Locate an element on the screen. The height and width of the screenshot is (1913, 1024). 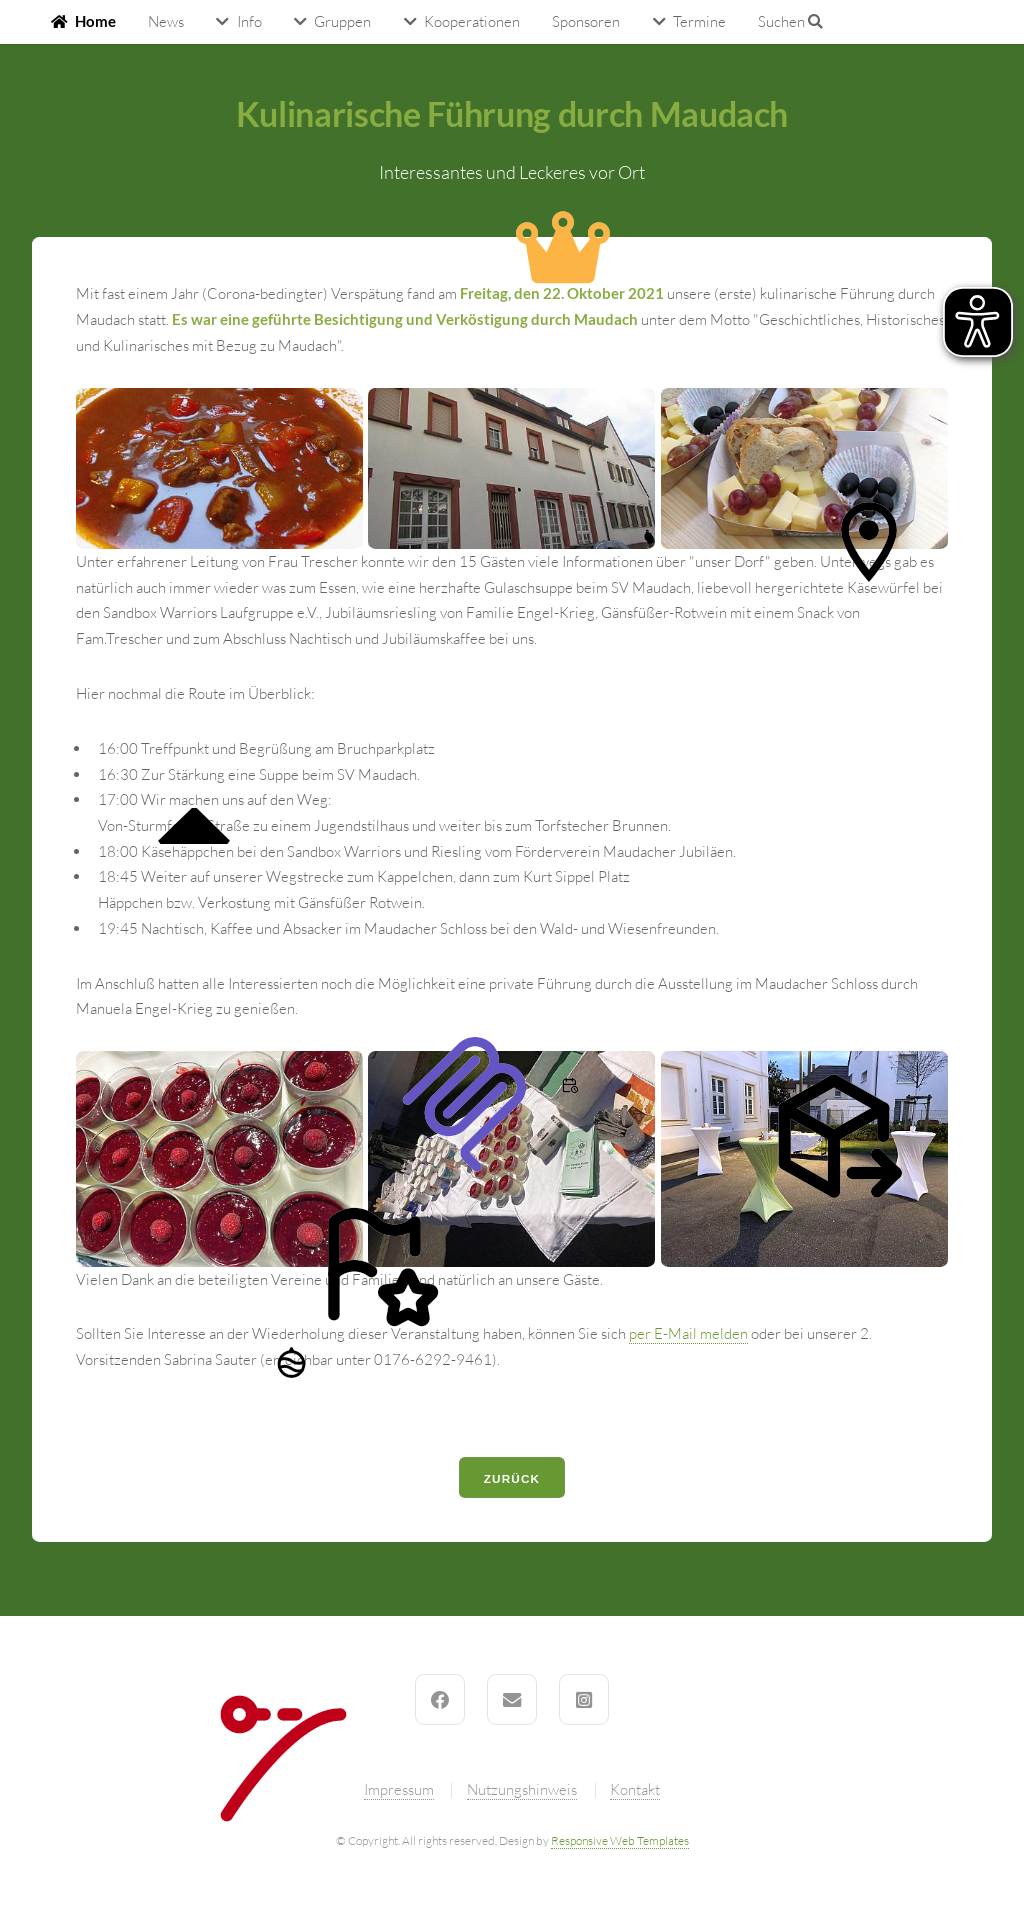
collapse an expanded section or panel is located at coordinates (194, 826).